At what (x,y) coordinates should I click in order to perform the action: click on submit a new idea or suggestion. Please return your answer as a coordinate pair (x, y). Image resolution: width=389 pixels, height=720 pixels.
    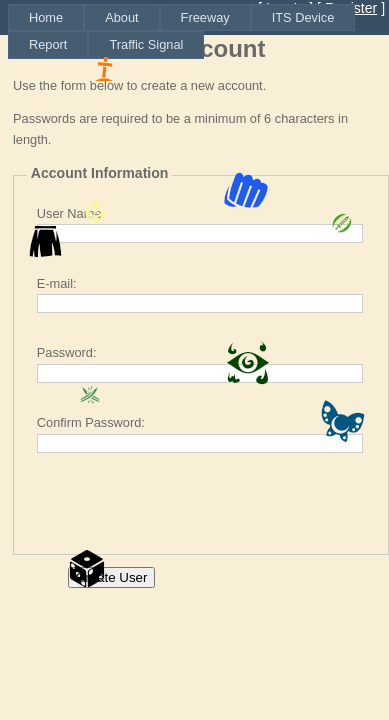
    Looking at the image, I should click on (95, 211).